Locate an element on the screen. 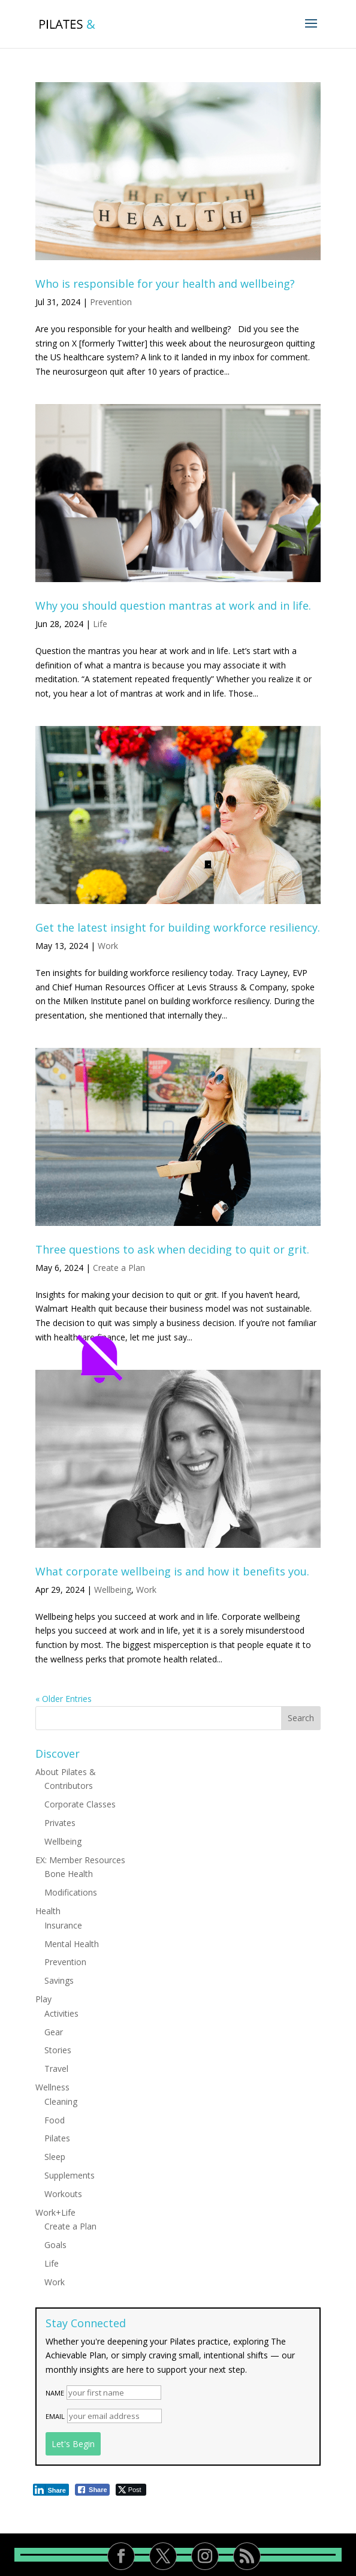 The width and height of the screenshot is (356, 2576). indicates a private or restricted area is located at coordinates (208, 864).